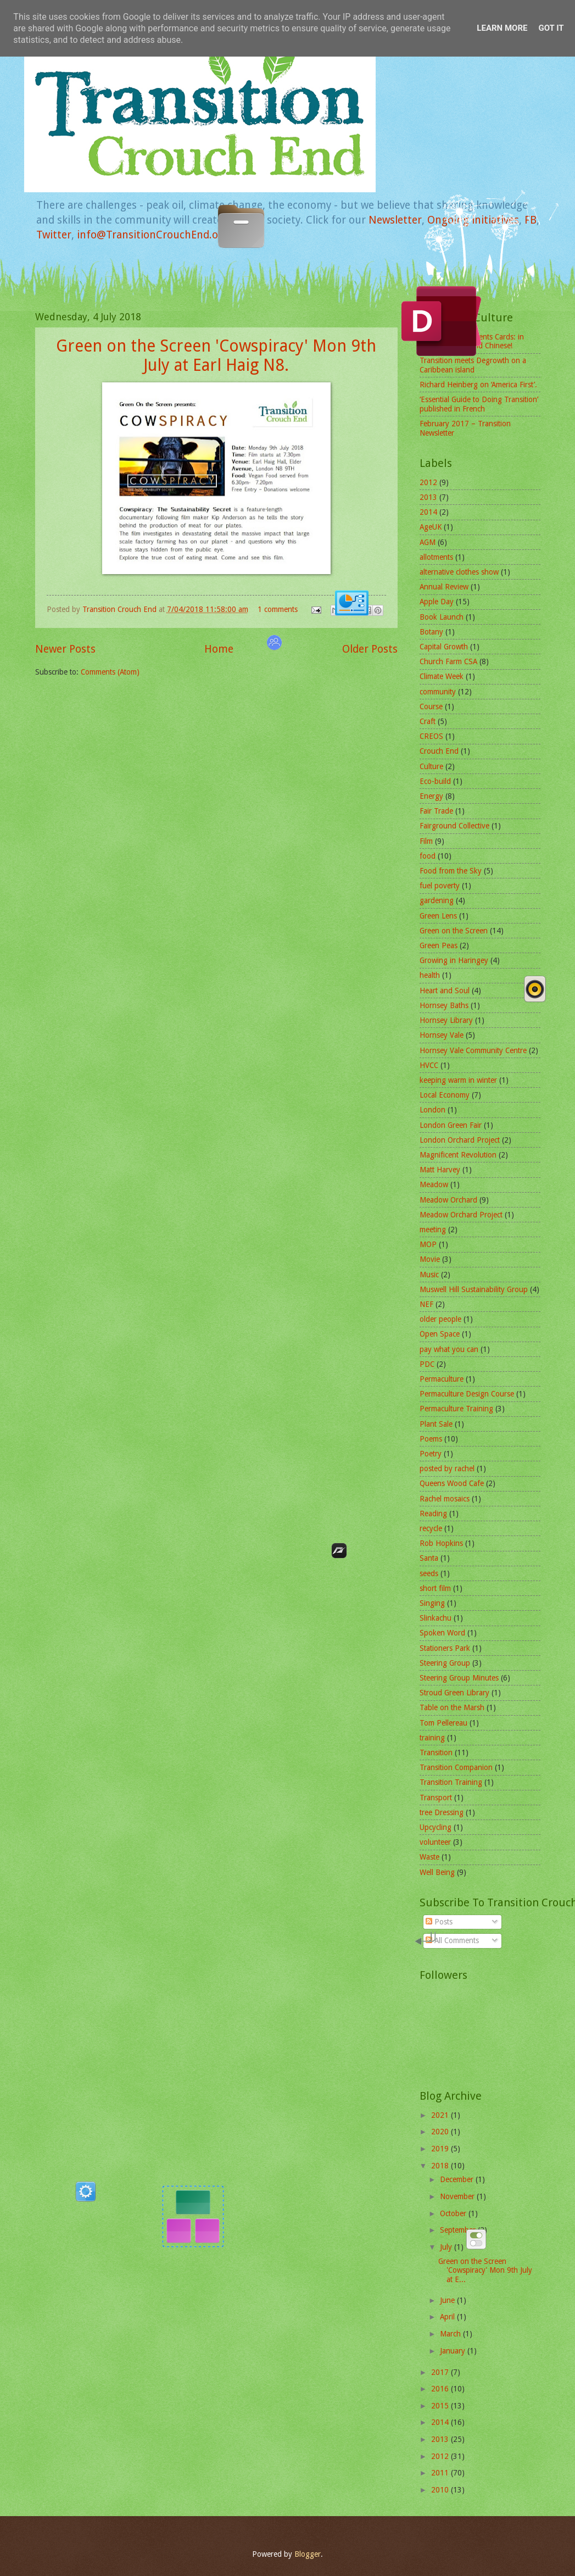 The width and height of the screenshot is (575, 2576). What do you see at coordinates (86, 2191) in the screenshot?
I see `windows installer package file` at bounding box center [86, 2191].